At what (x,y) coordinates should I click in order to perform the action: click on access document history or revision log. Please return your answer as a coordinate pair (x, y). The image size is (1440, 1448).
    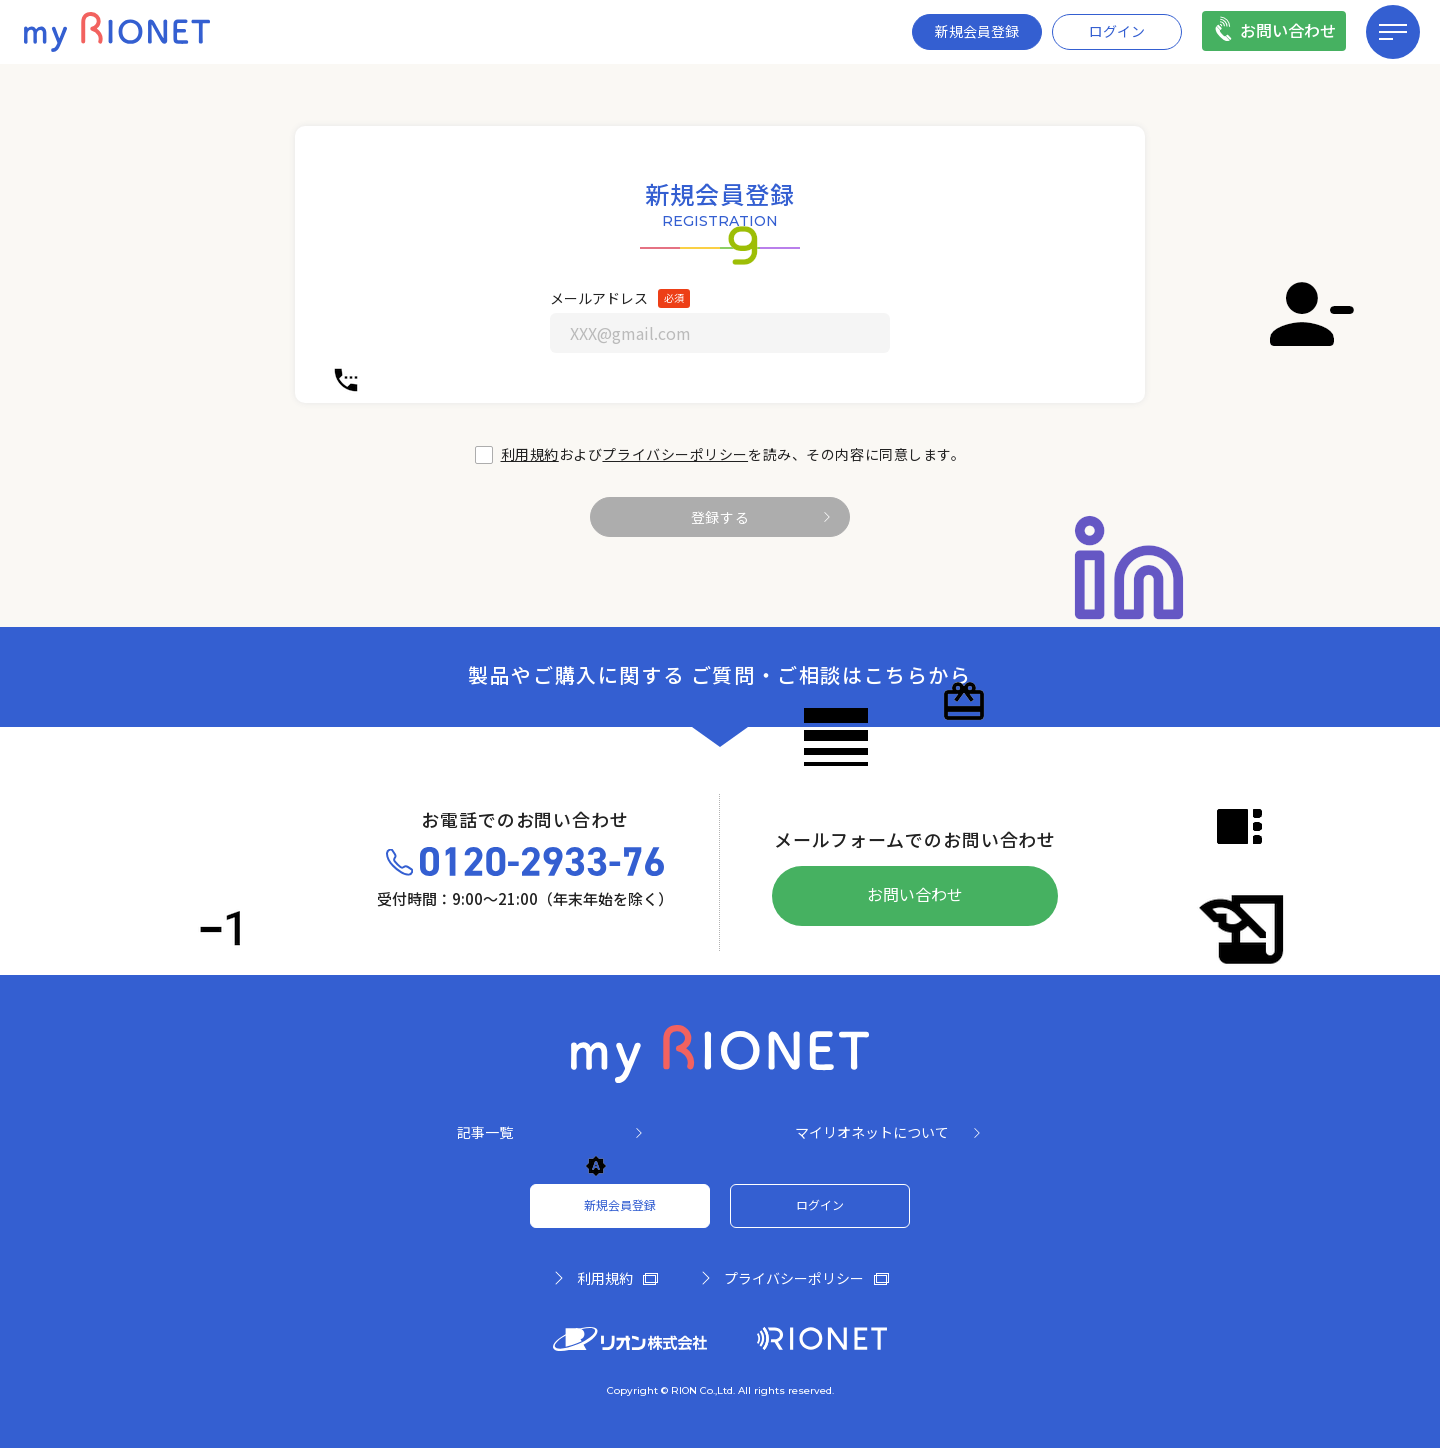
    Looking at the image, I should click on (1244, 929).